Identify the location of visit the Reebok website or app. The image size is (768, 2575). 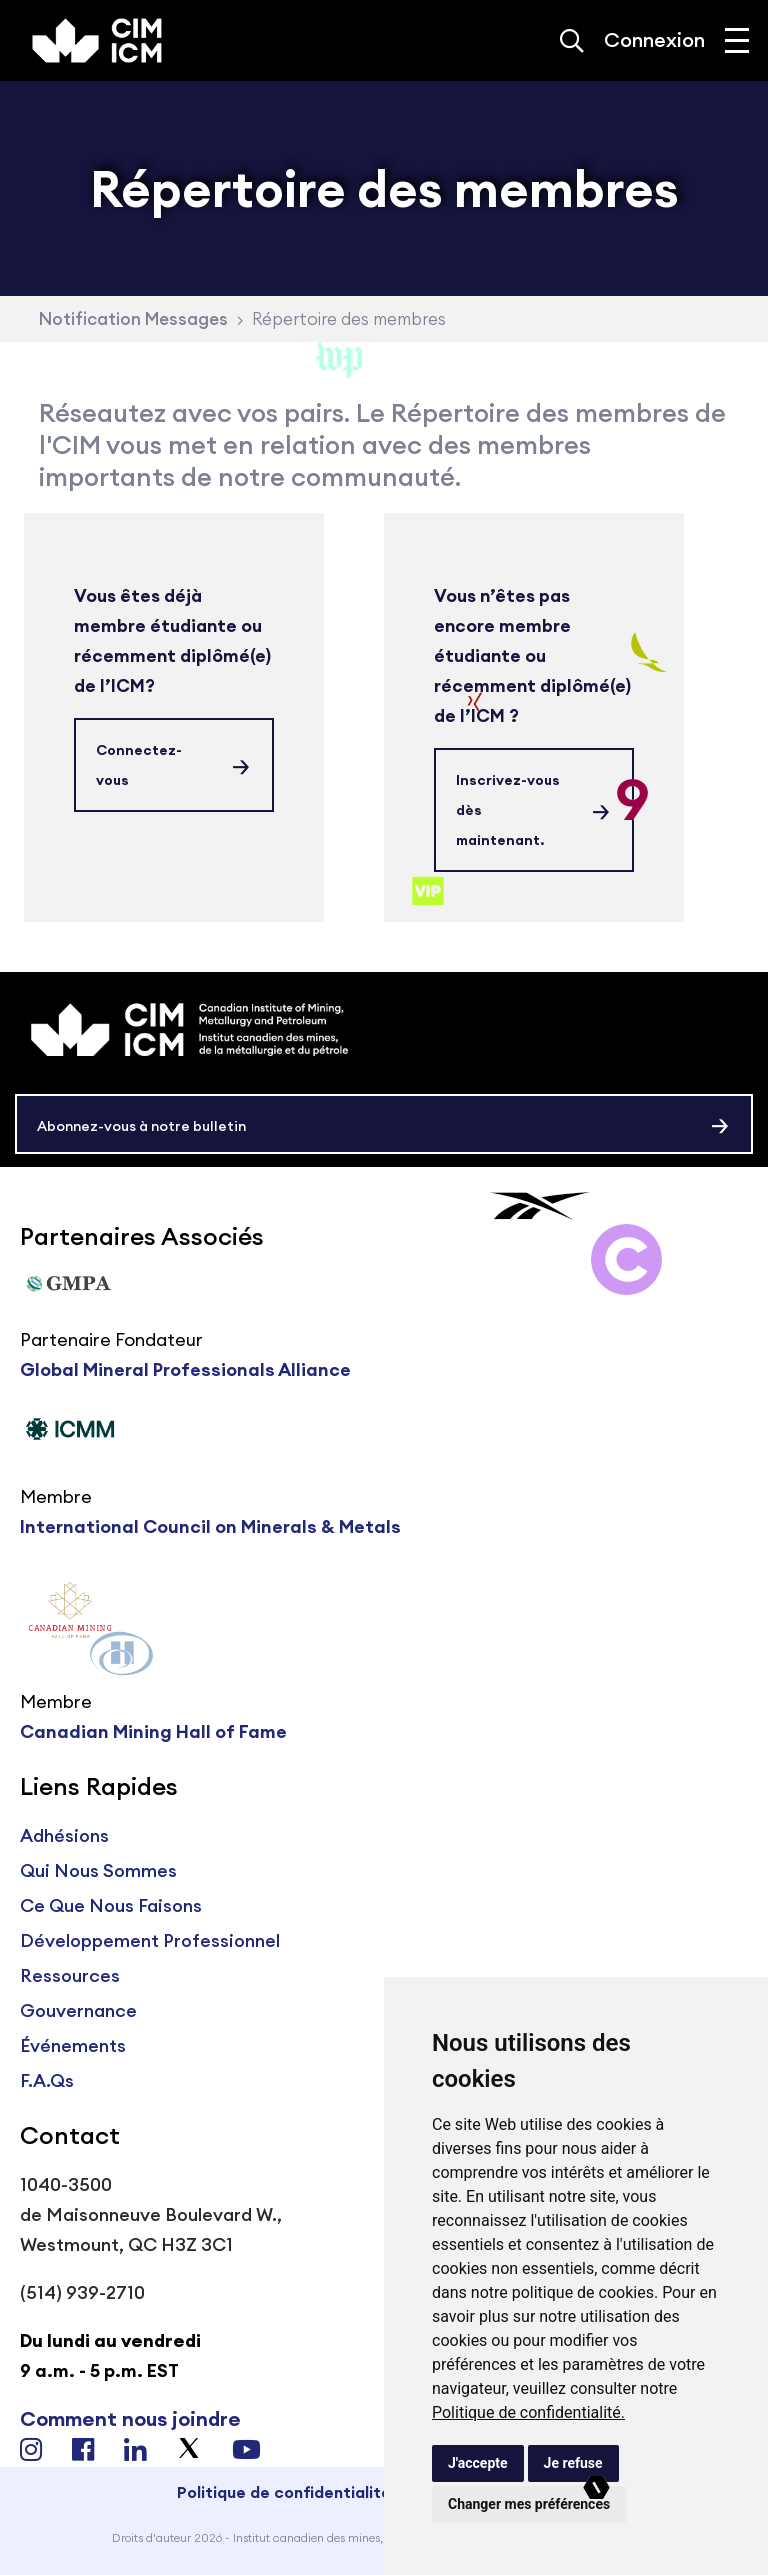
(540, 1206).